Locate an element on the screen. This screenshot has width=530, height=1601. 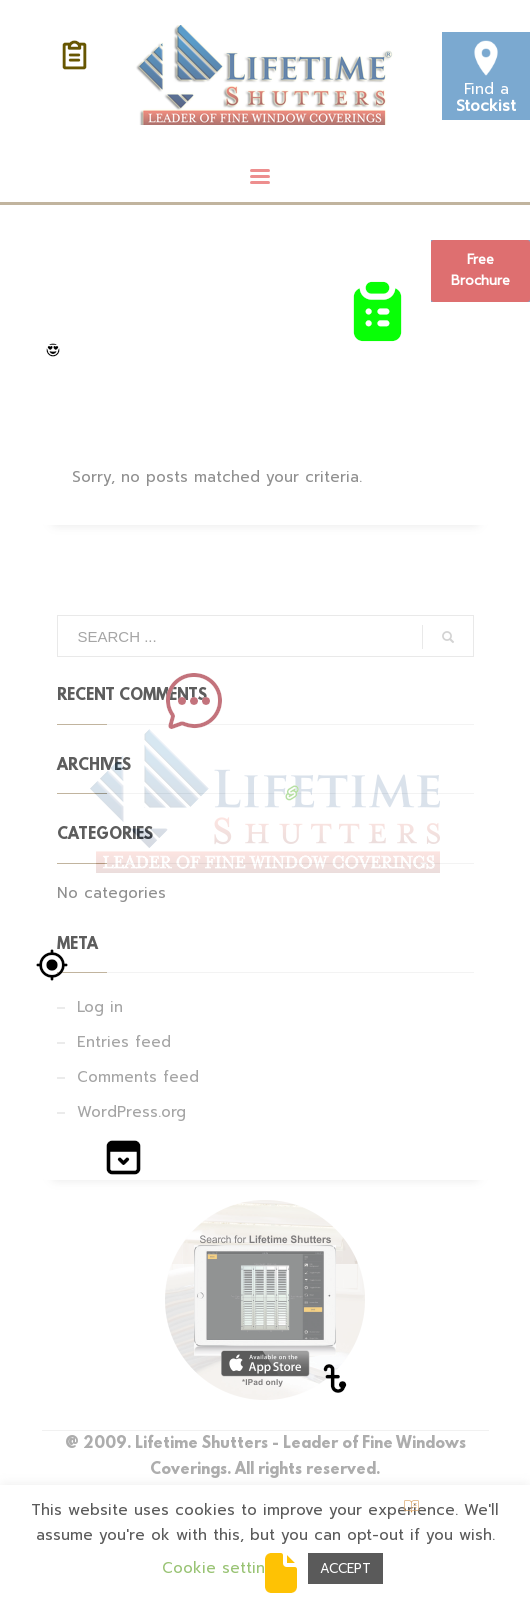
expand the navigation bar is located at coordinates (123, 1157).